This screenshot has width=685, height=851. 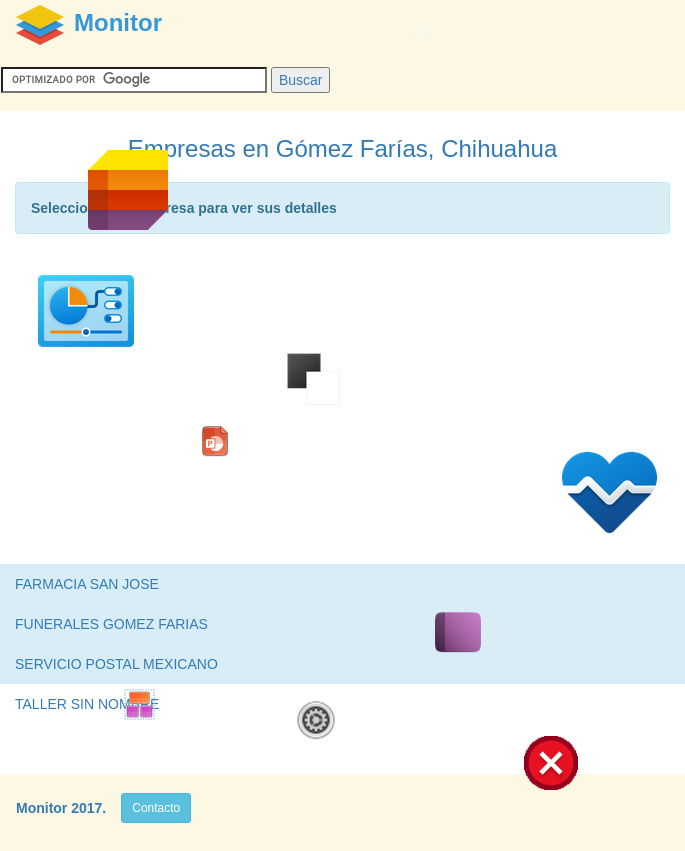 What do you see at coordinates (86, 311) in the screenshot?
I see `open windows control panel settings` at bounding box center [86, 311].